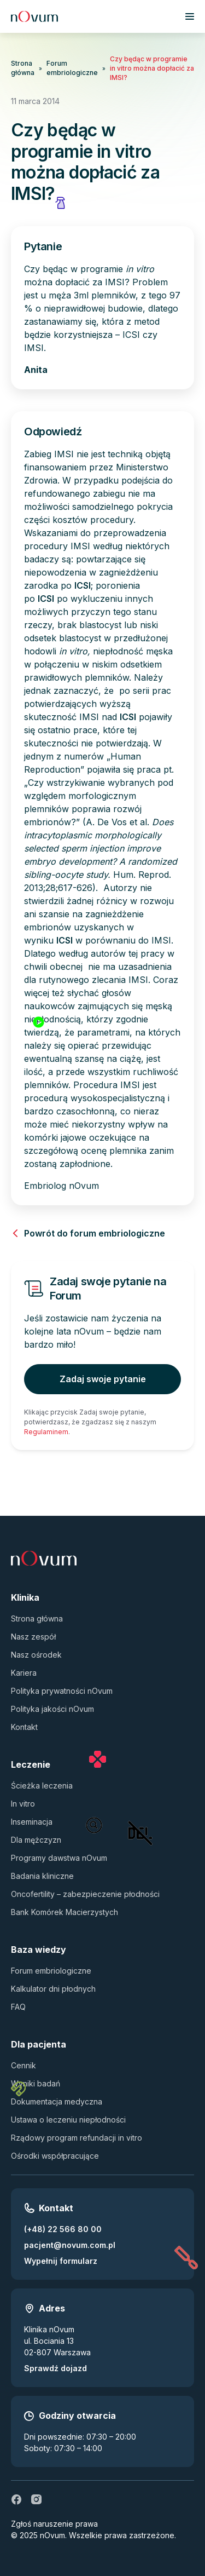 This screenshot has height=2576, width=205. I want to click on access cleaning or household supplies, so click(60, 203).